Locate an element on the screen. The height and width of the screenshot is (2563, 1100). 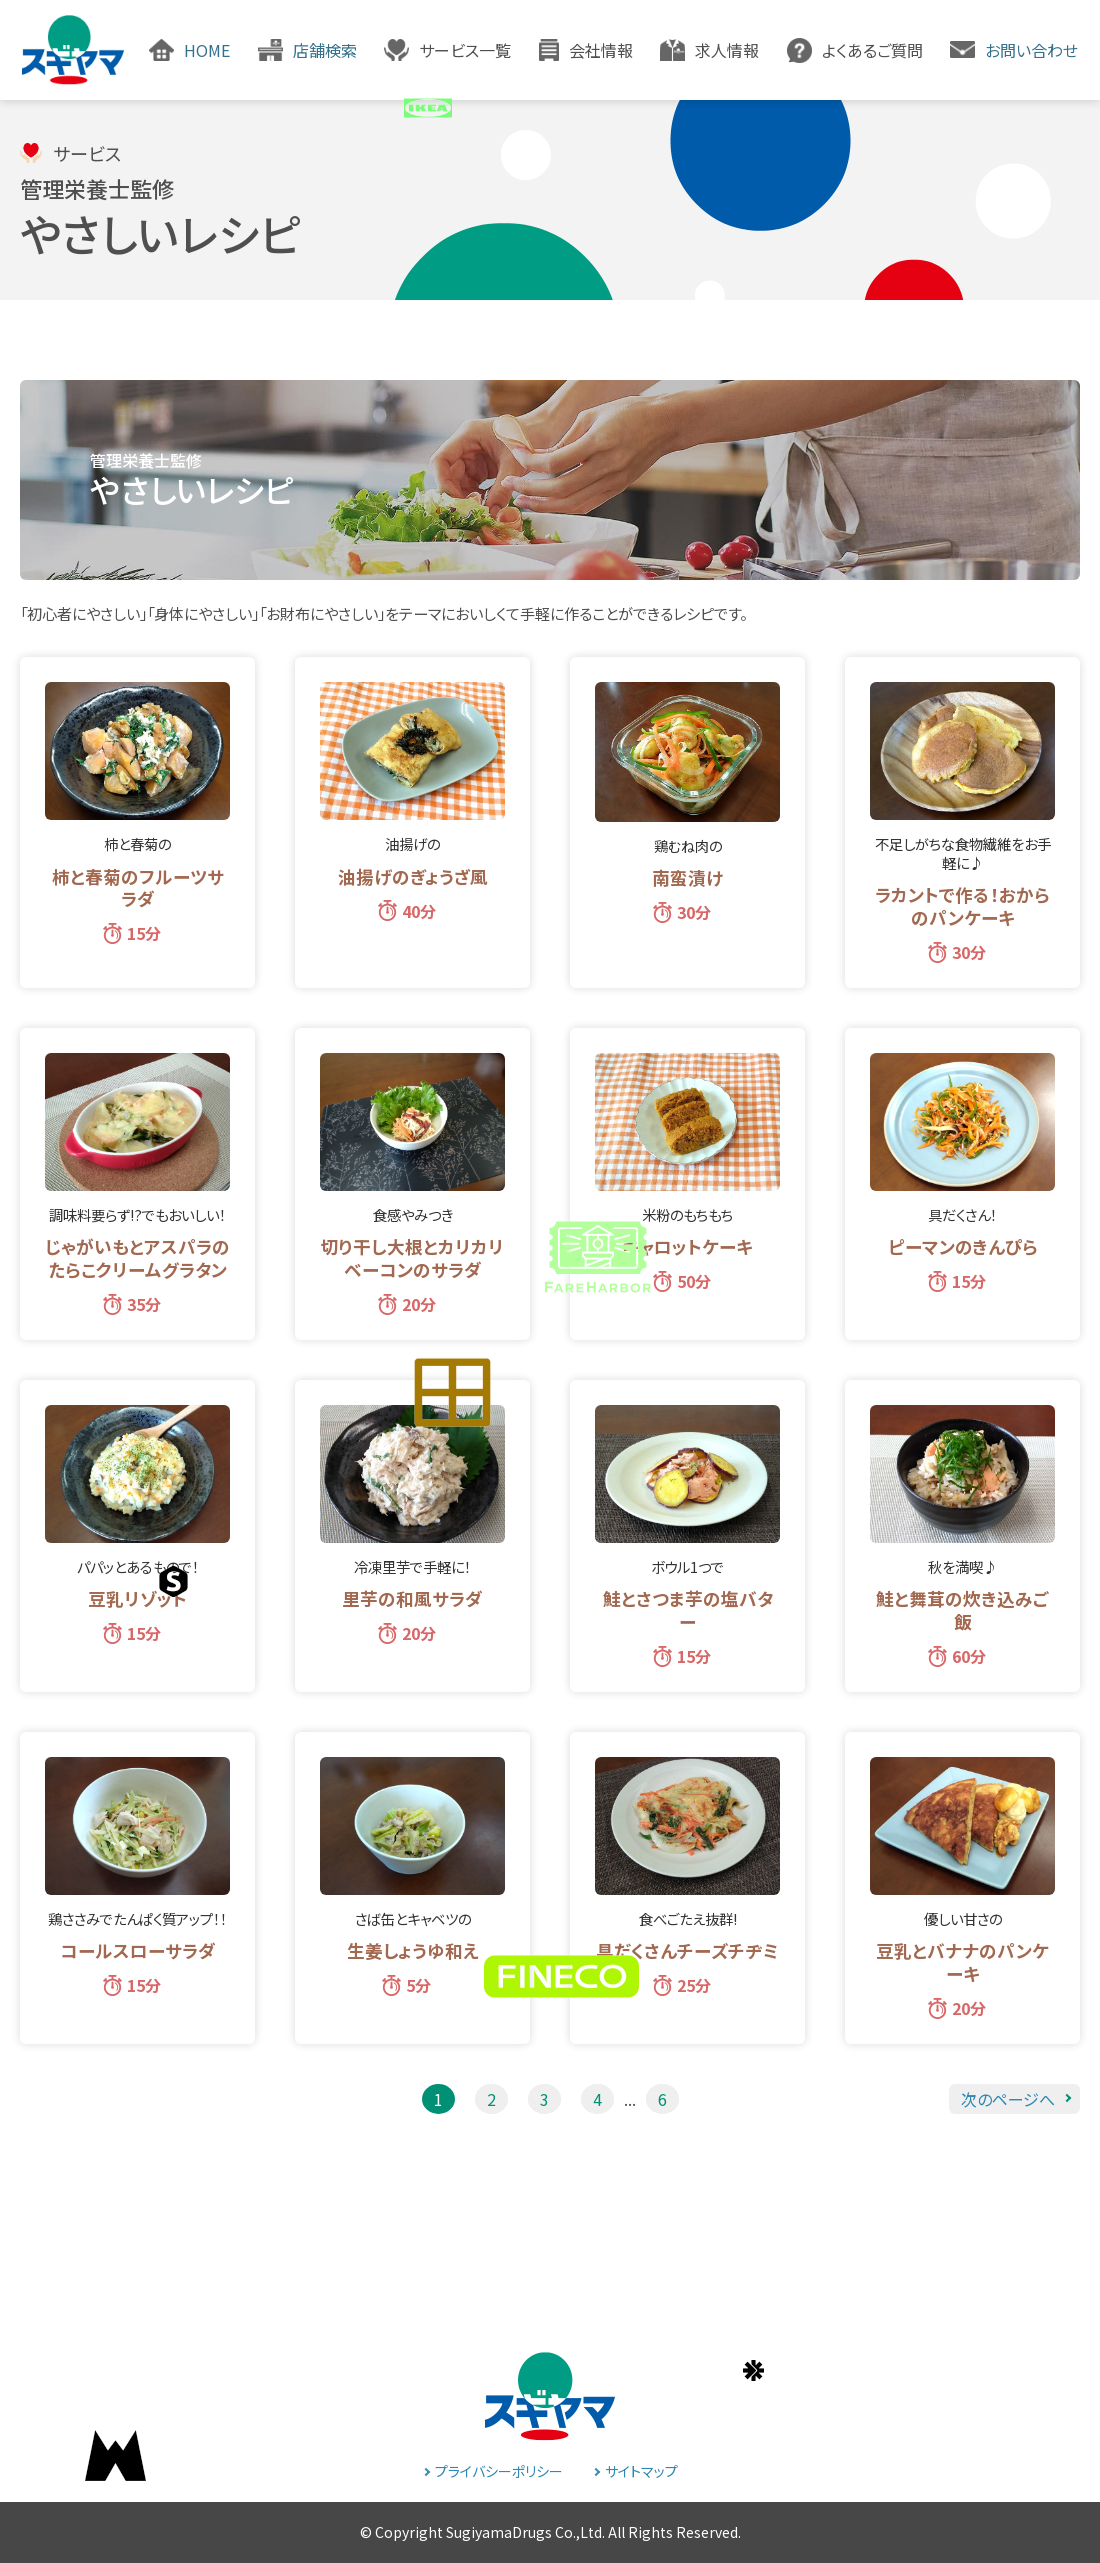
visit the SPOJ competitive programming platform is located at coordinates (173, 1581).